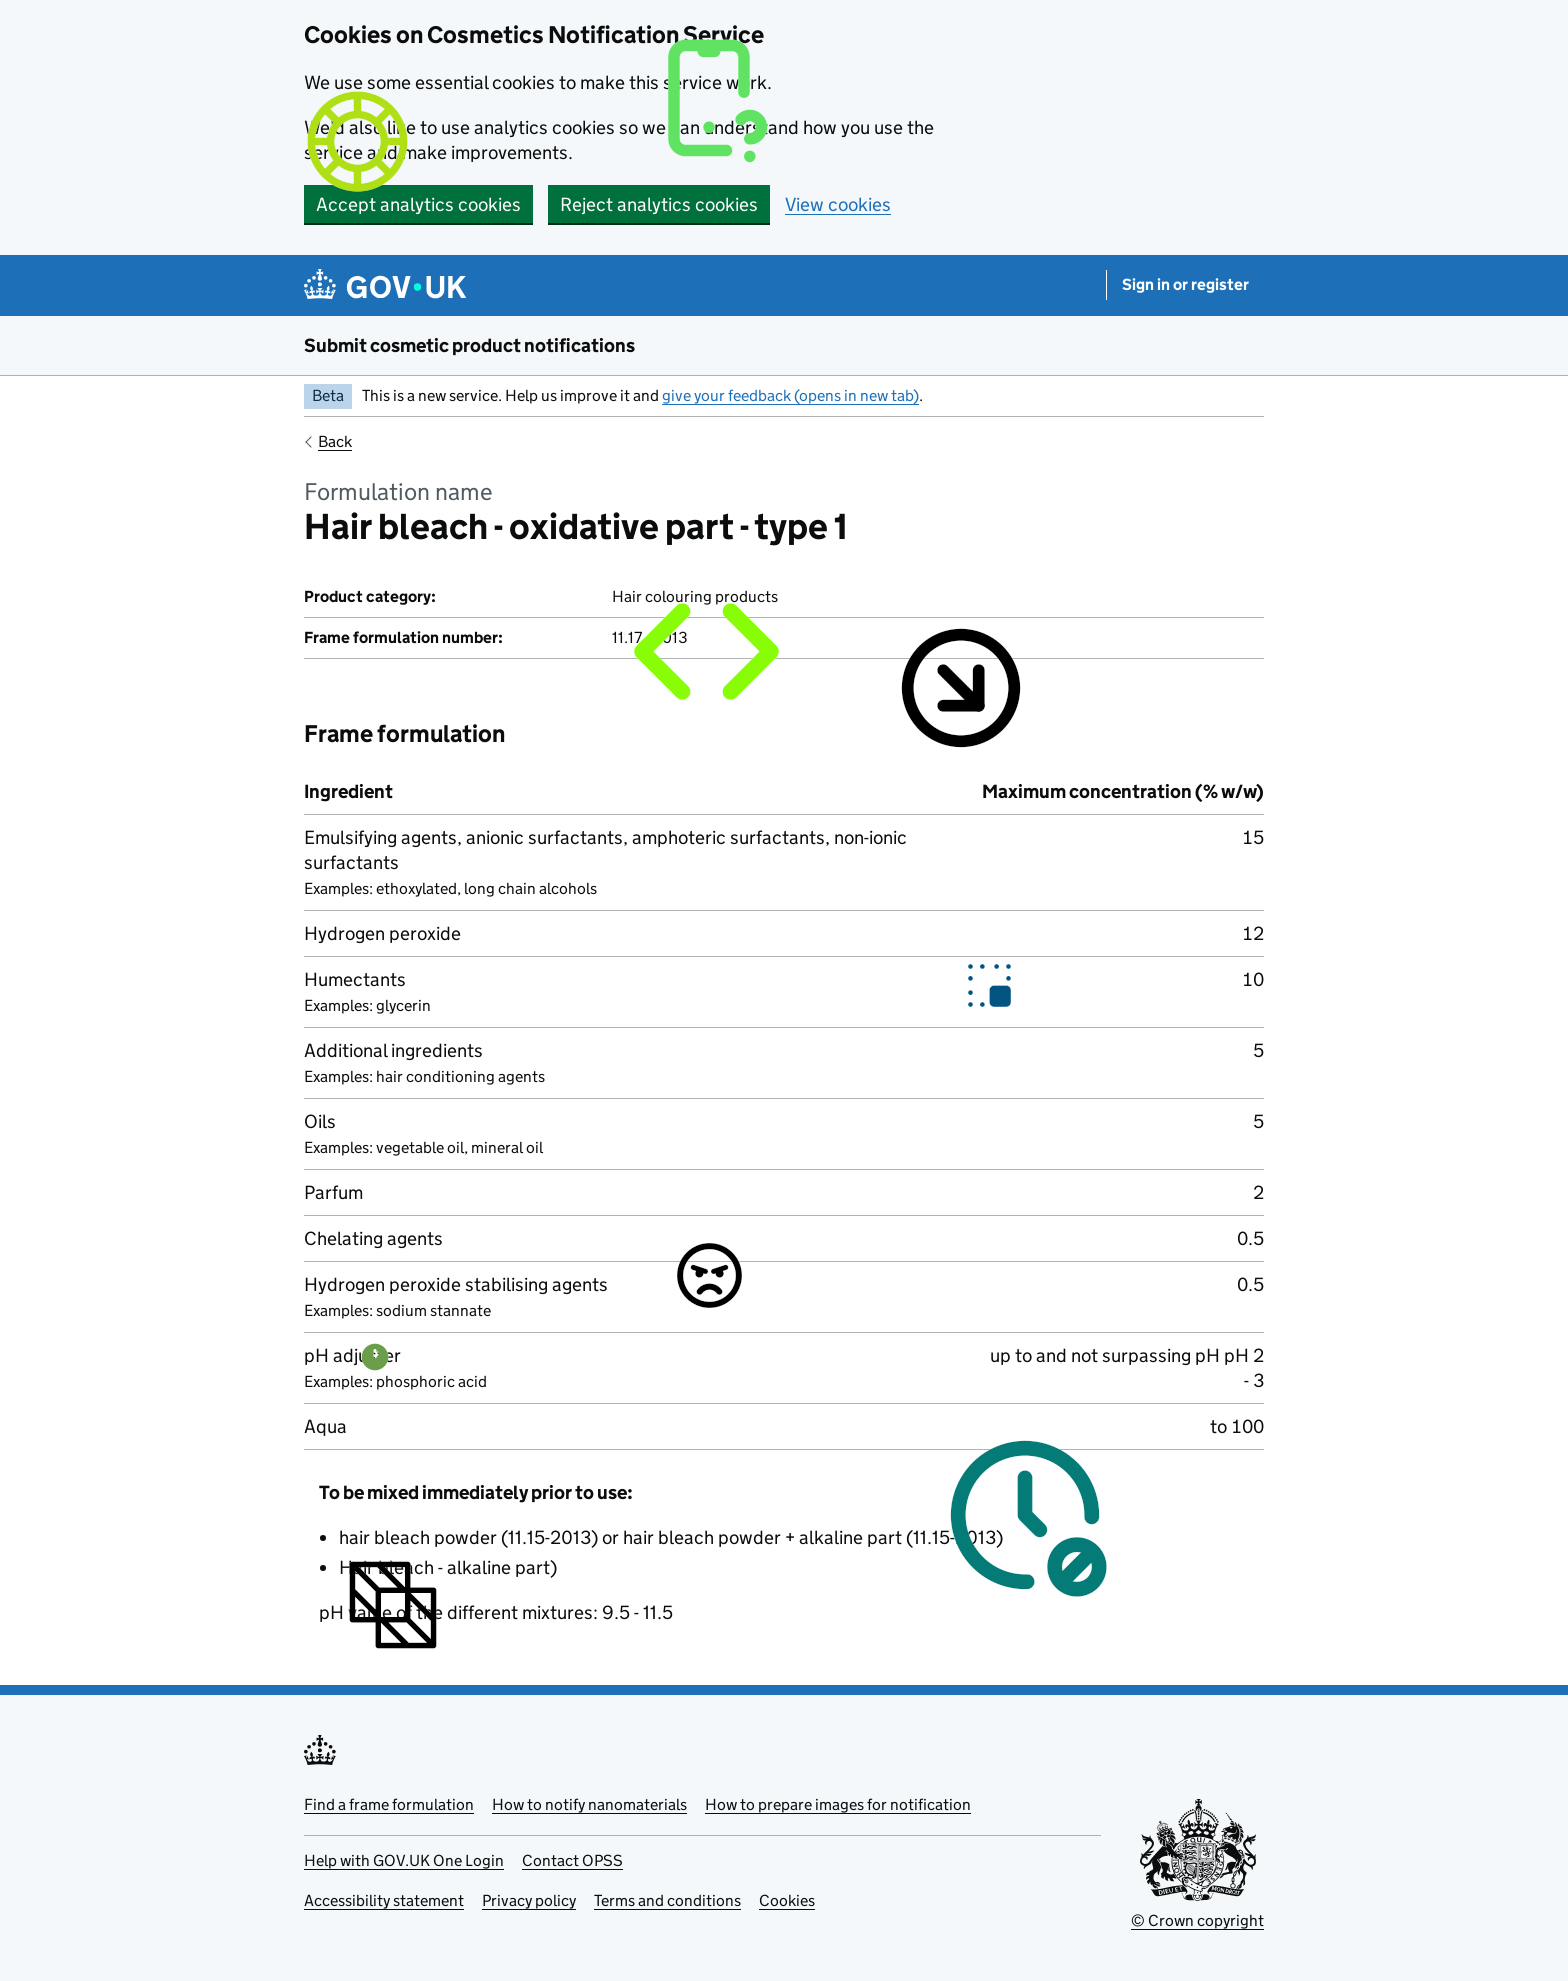 This screenshot has width=1568, height=1981. What do you see at coordinates (357, 141) in the screenshot?
I see `access casino or gambling features` at bounding box center [357, 141].